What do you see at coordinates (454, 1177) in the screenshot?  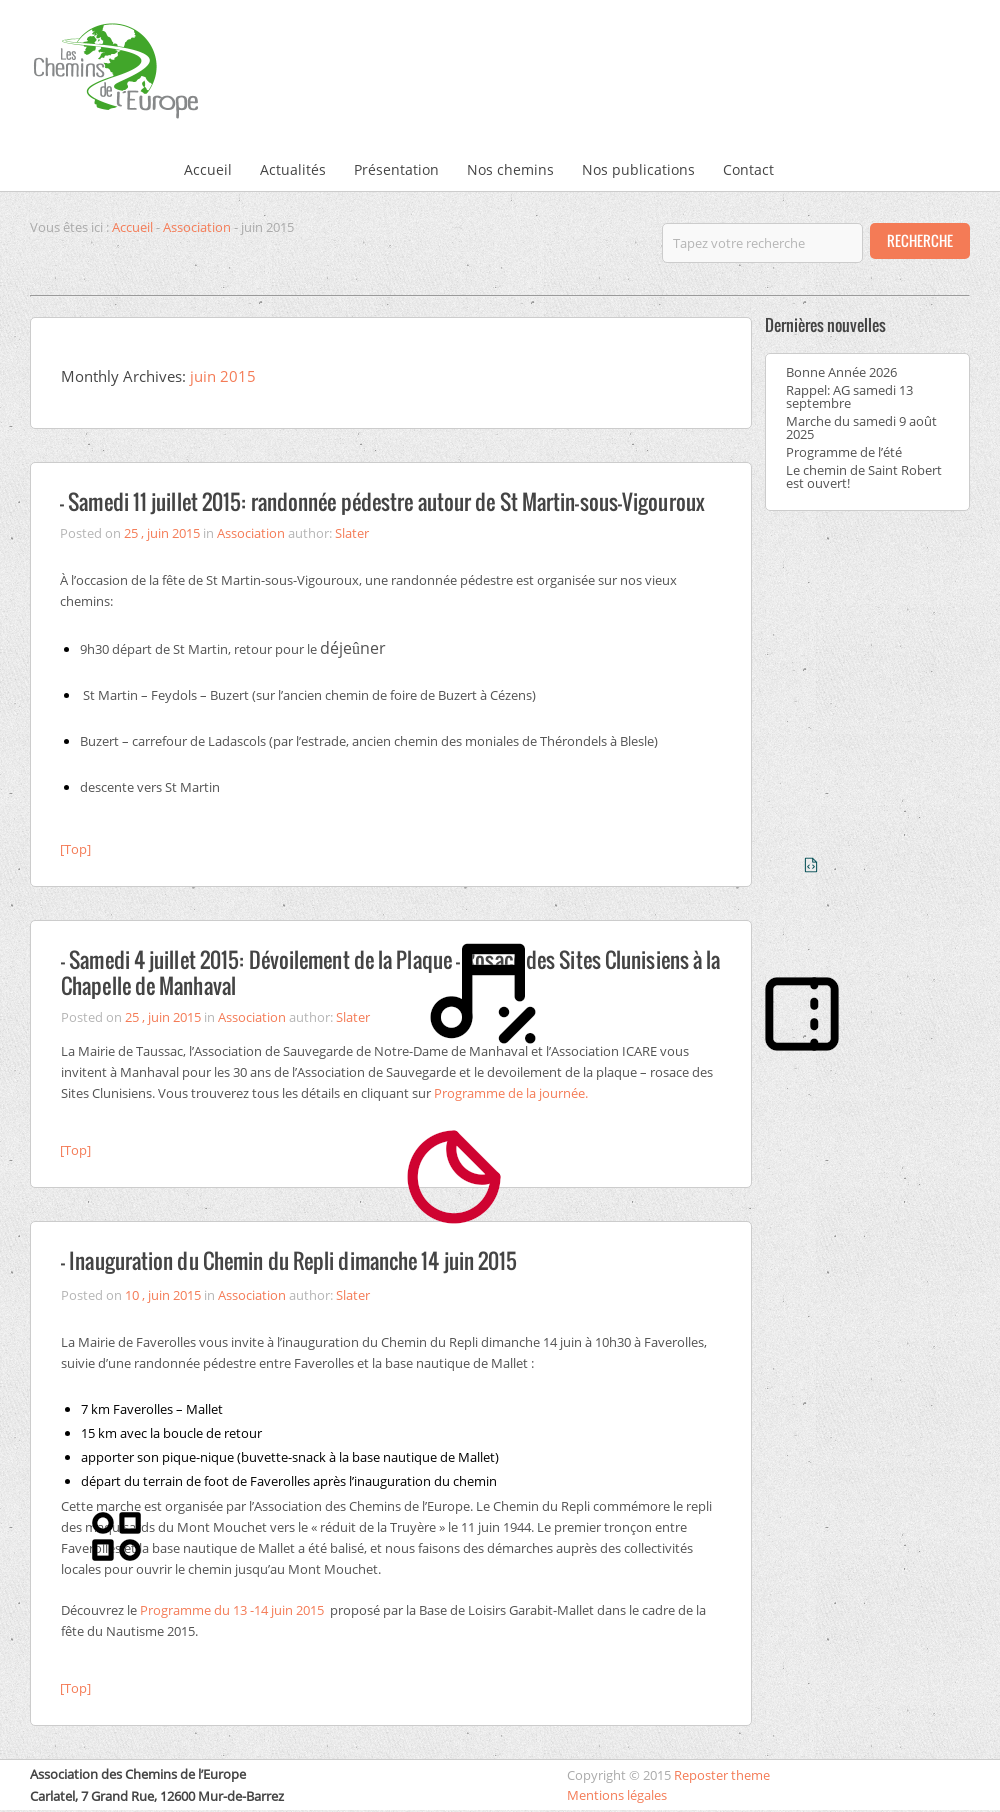 I see `add a sticker to your message` at bounding box center [454, 1177].